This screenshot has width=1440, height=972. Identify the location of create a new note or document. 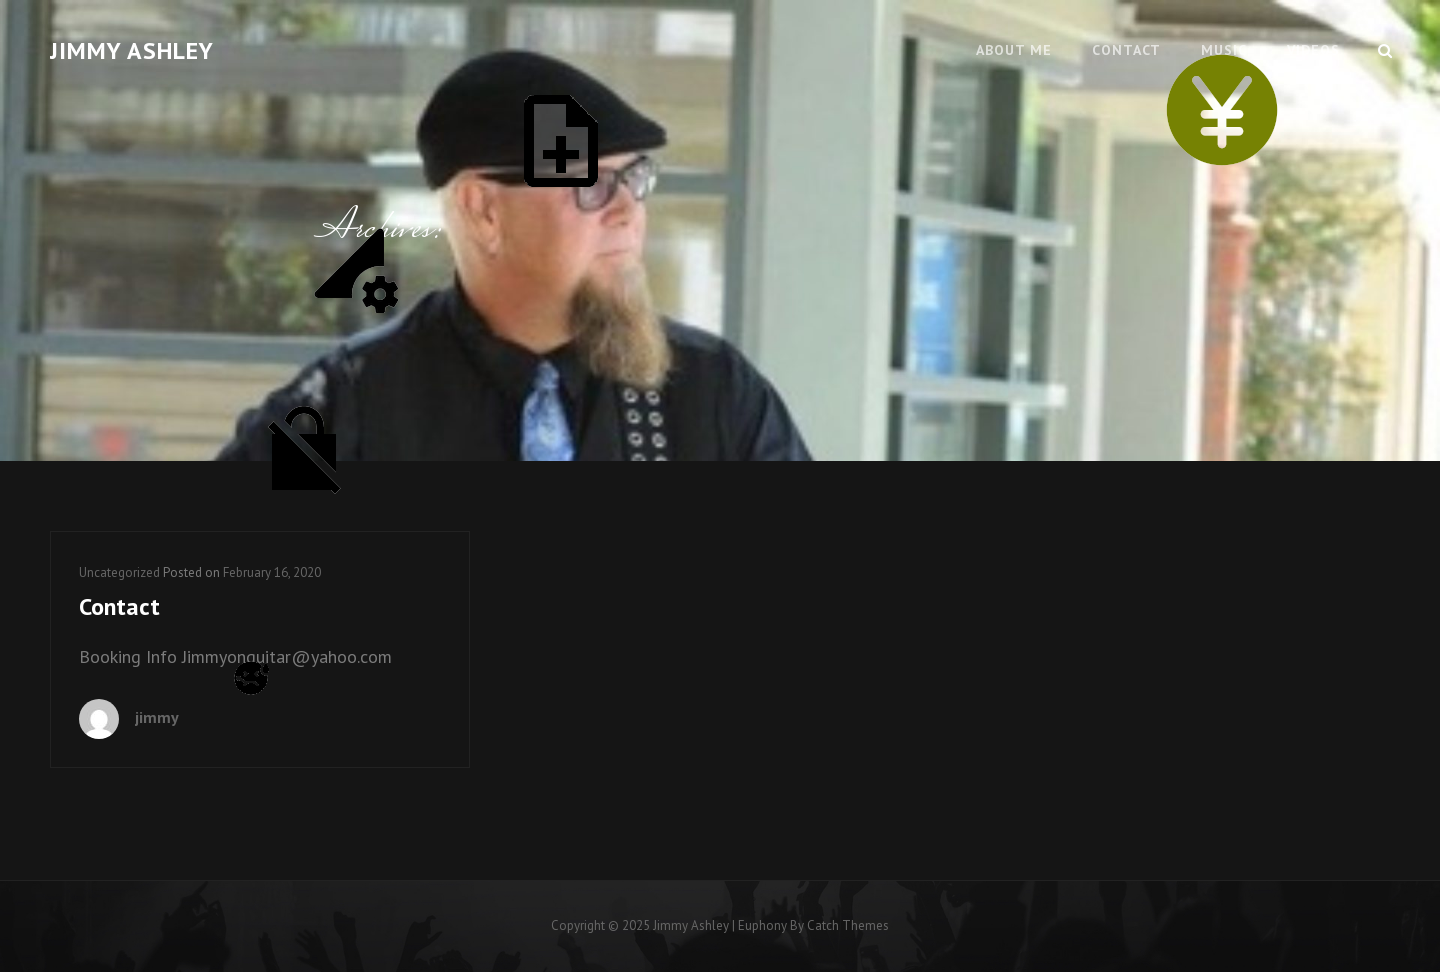
(561, 141).